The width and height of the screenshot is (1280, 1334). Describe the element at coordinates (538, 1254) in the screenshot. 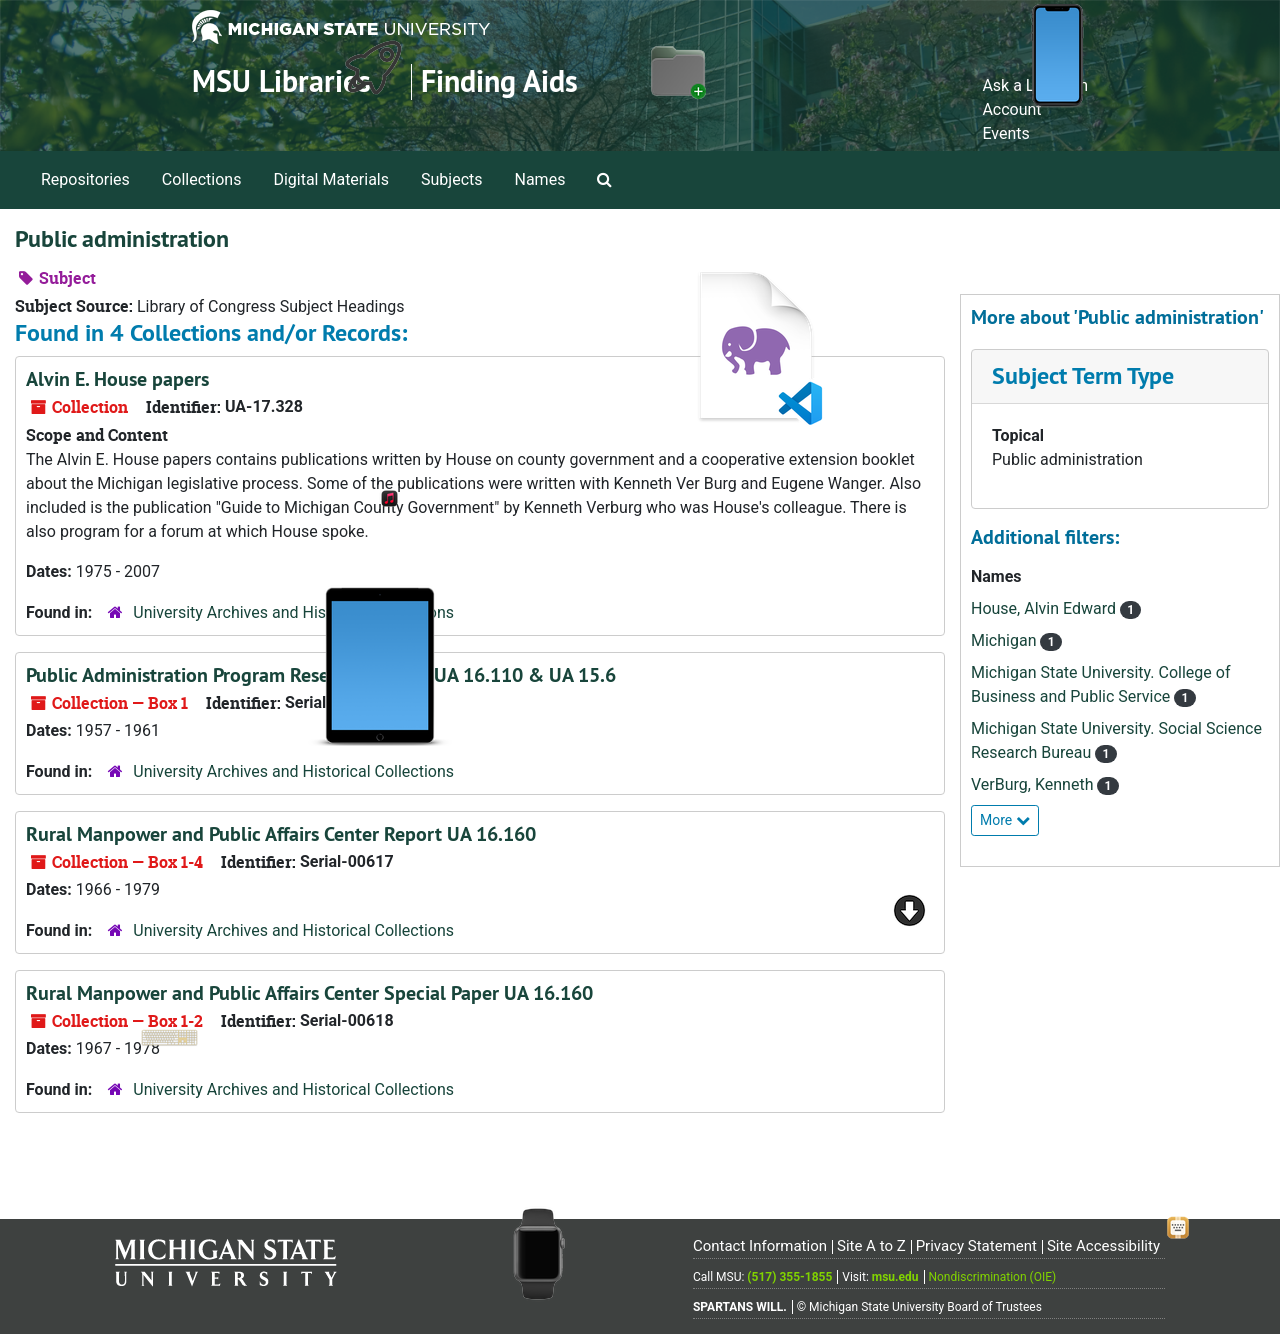

I see `apple watch device icon` at that location.